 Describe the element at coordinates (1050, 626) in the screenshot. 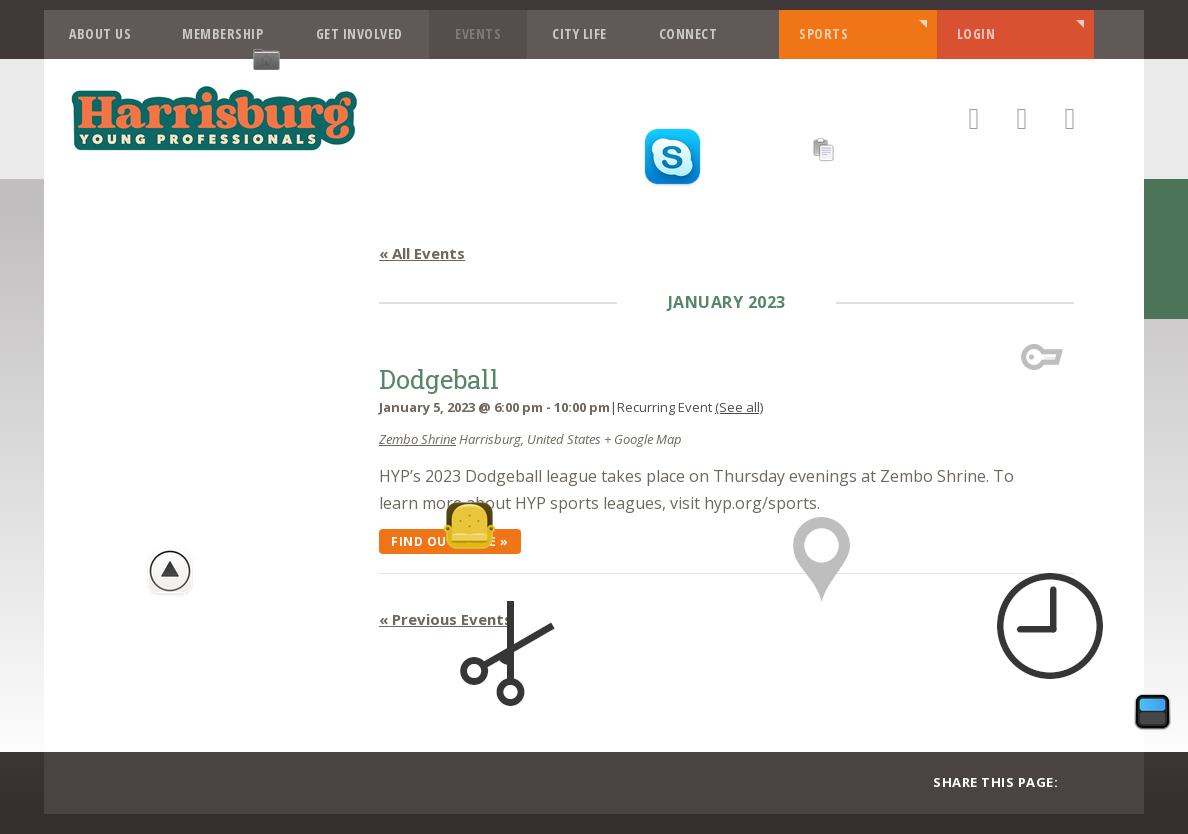

I see `view slideshow or presentation mode` at that location.